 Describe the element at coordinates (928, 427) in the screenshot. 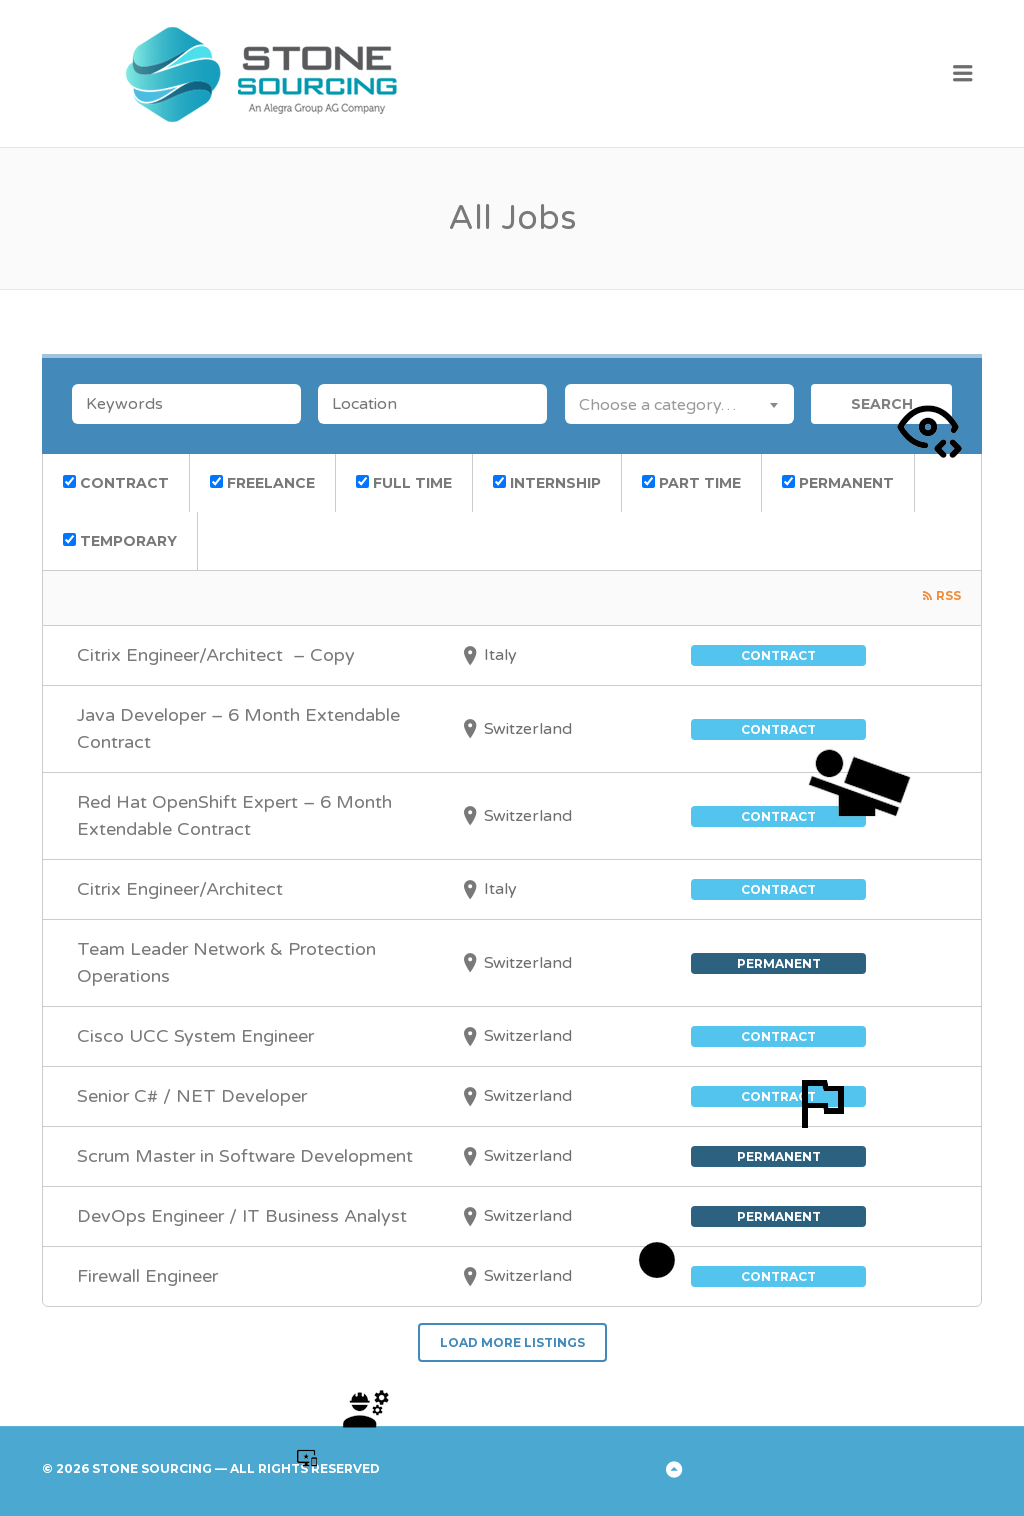

I see `view source code or inspect element` at that location.